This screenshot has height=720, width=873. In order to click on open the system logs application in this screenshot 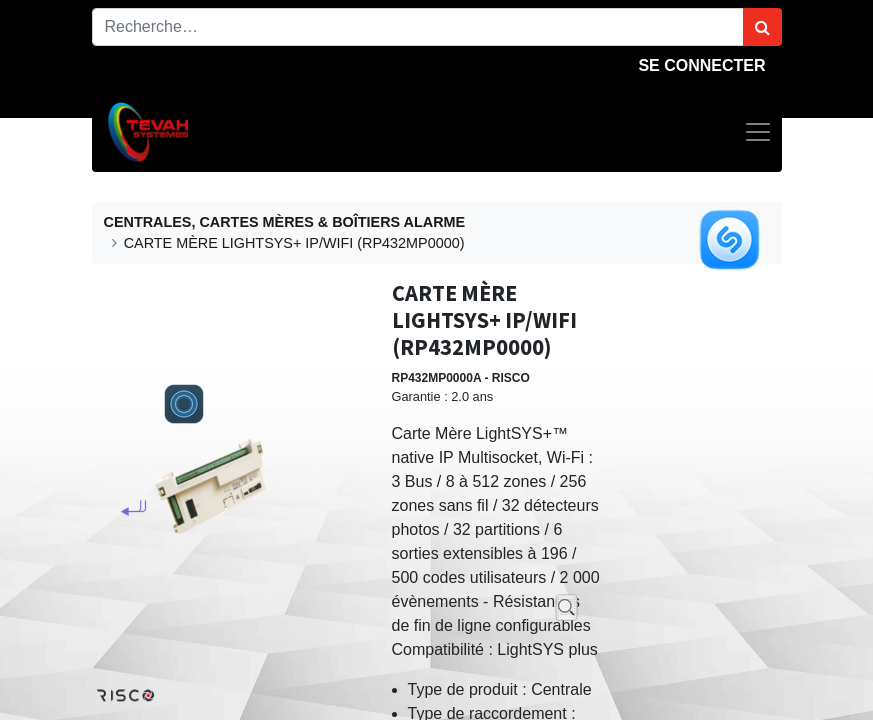, I will do `click(566, 607)`.